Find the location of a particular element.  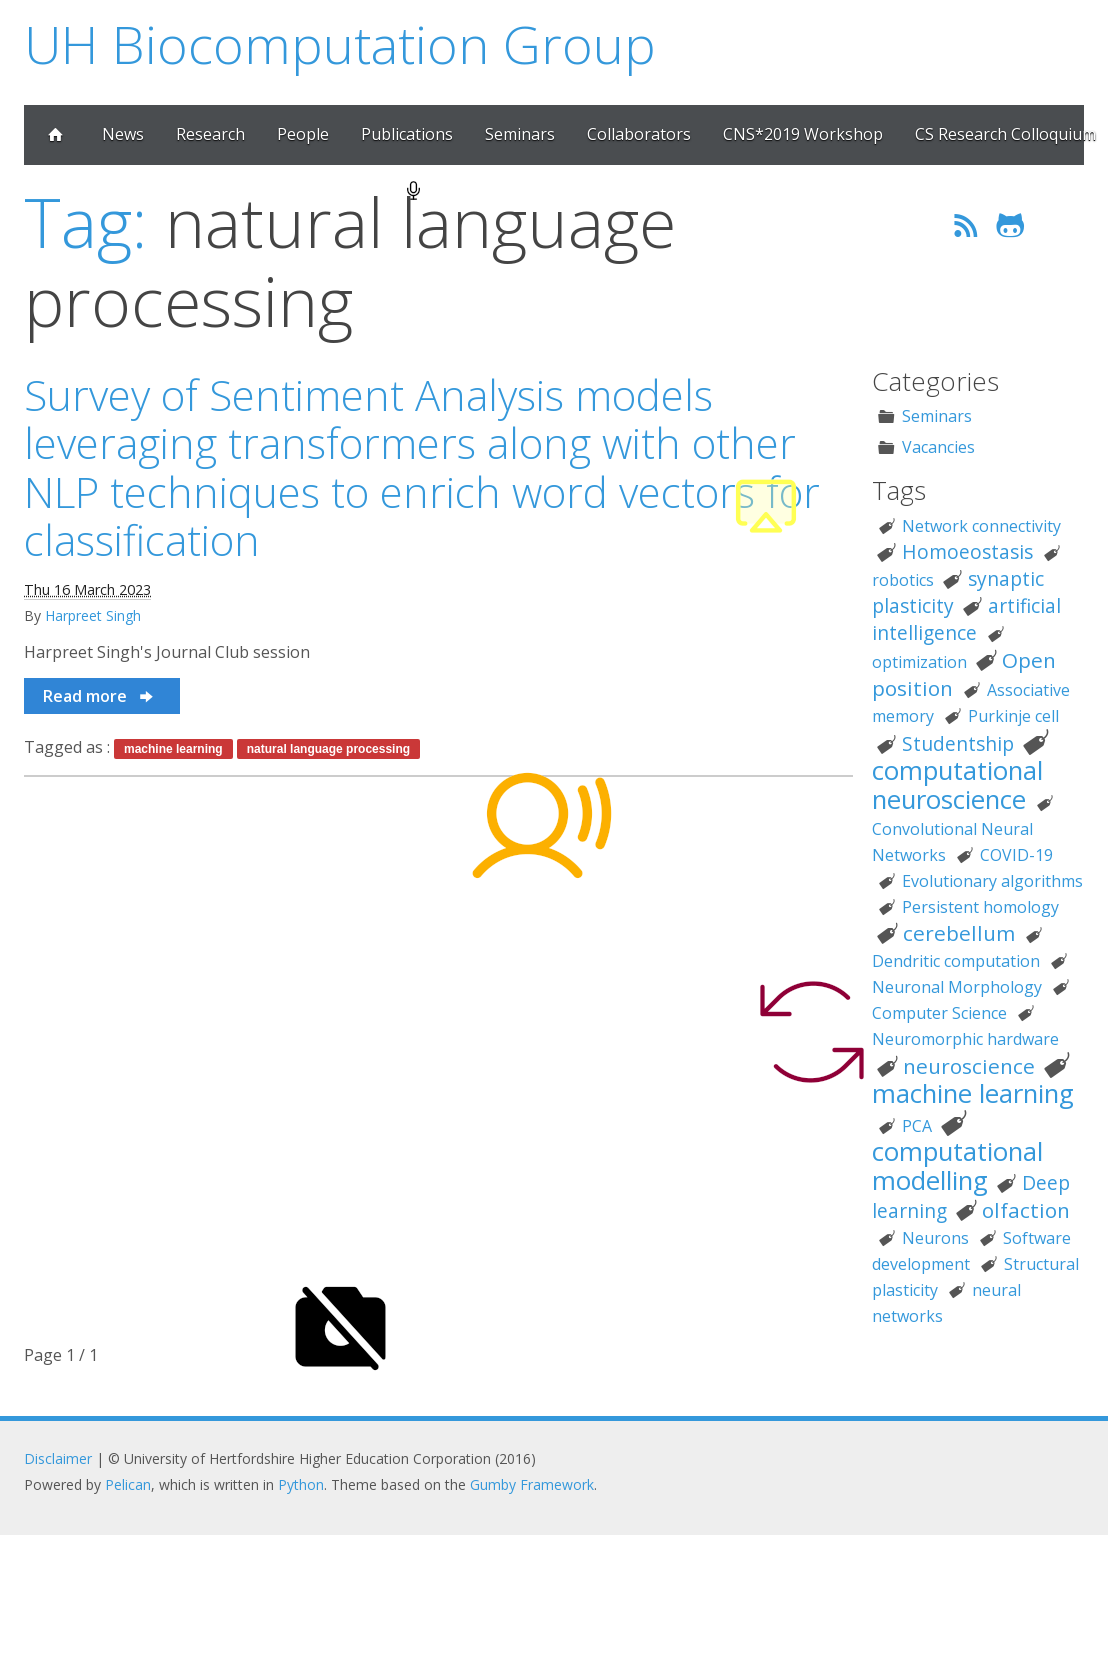

camera is disabled or turned off is located at coordinates (340, 1328).